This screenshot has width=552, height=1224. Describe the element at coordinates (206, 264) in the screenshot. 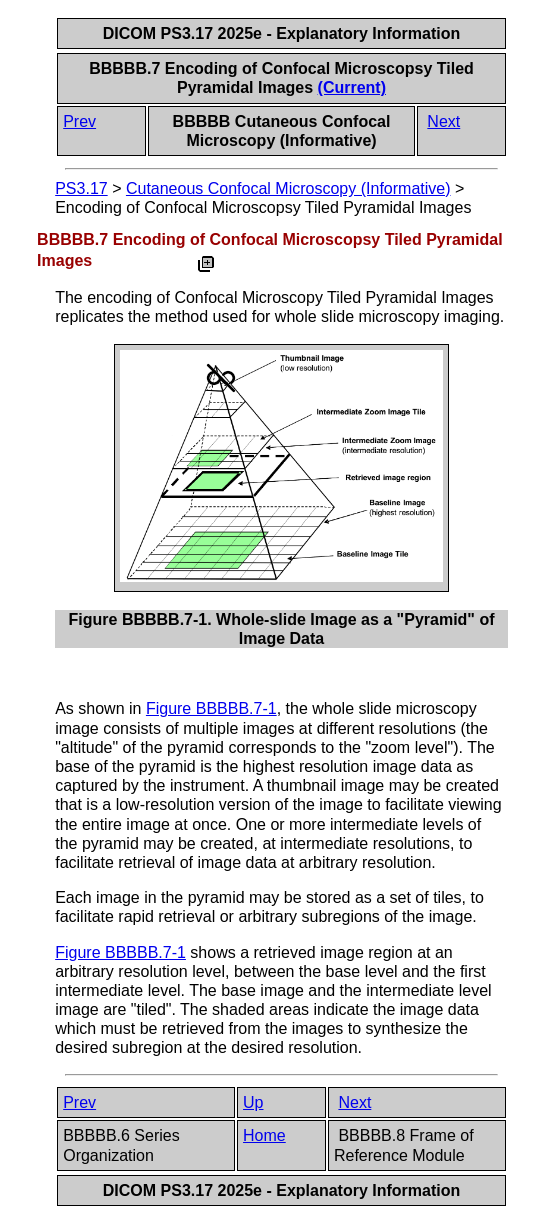

I see `add item to your library` at that location.